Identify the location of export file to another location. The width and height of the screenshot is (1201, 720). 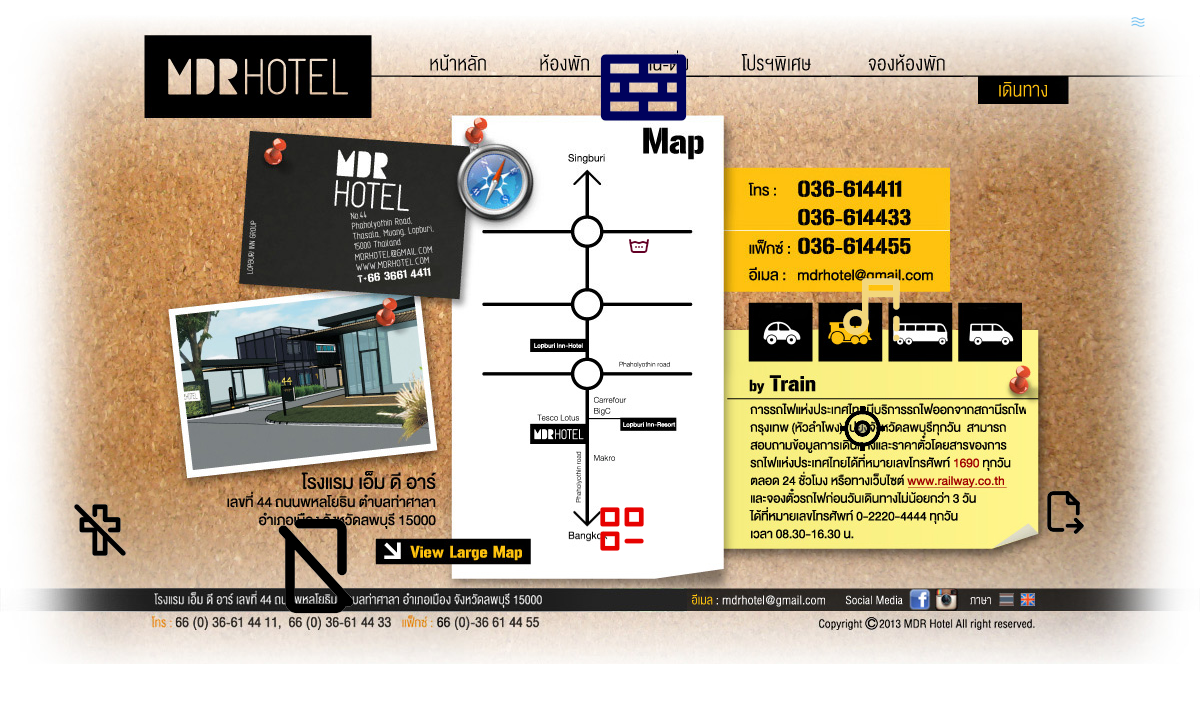
(1063, 511).